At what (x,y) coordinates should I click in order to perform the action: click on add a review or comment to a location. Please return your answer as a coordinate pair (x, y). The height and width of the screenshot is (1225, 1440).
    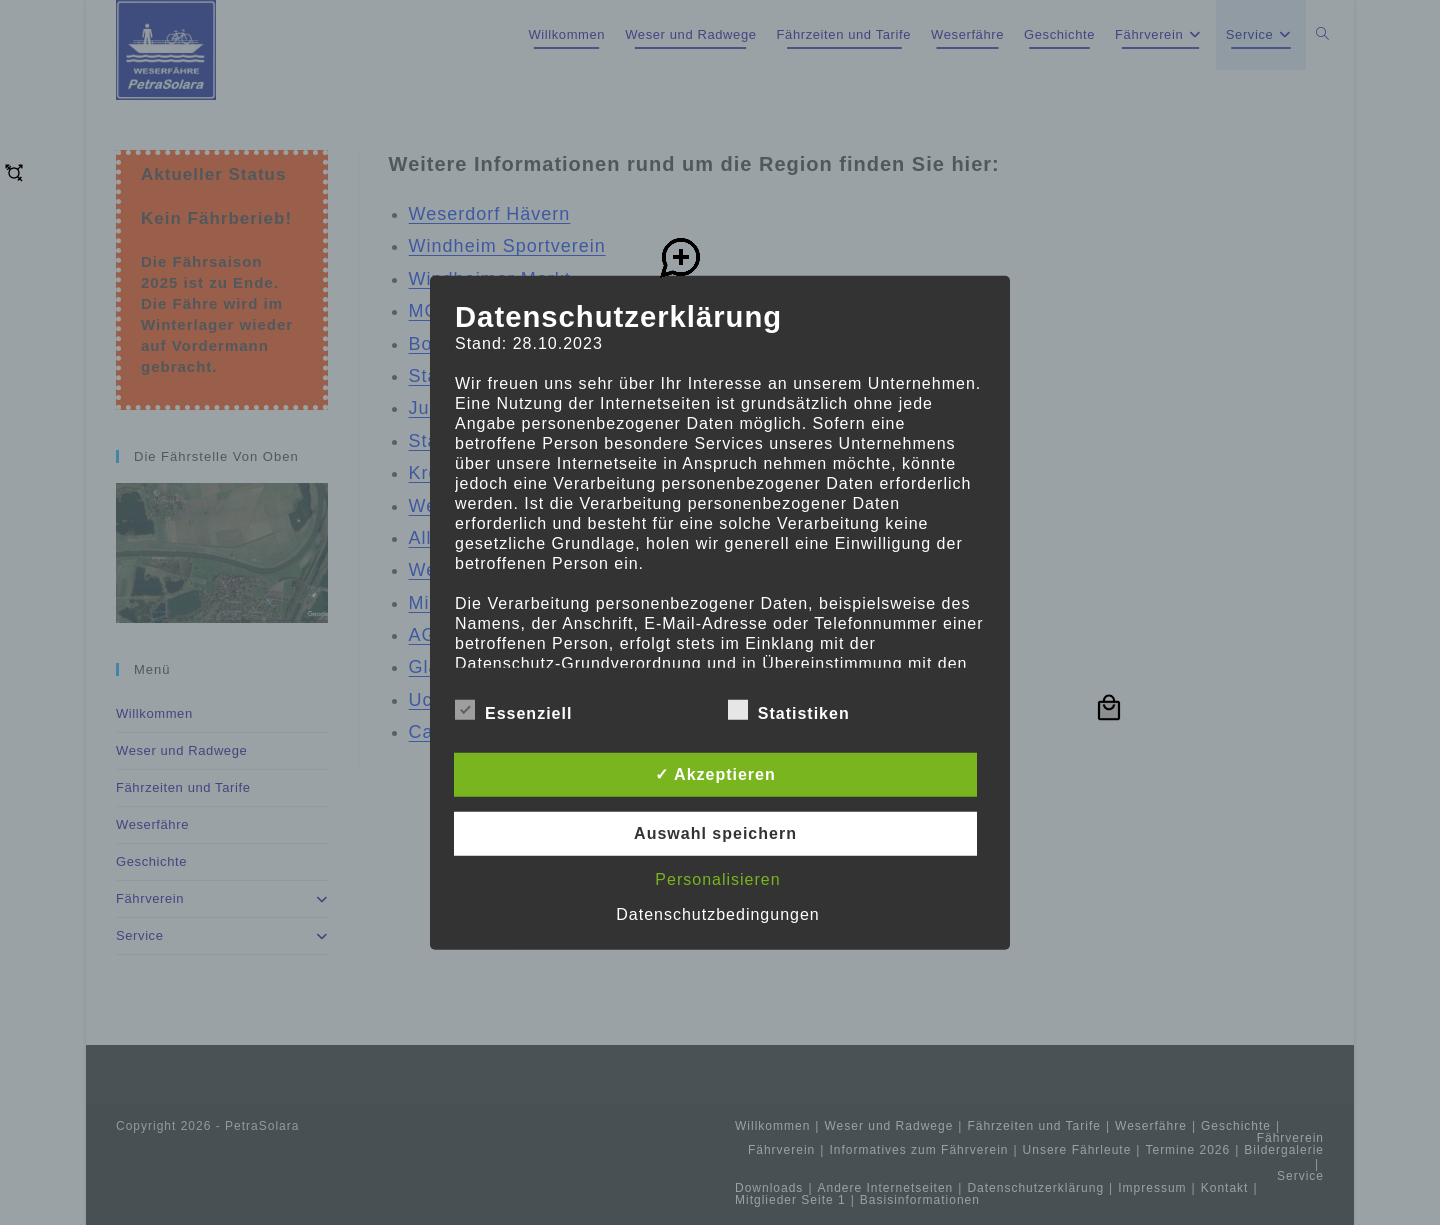
    Looking at the image, I should click on (681, 257).